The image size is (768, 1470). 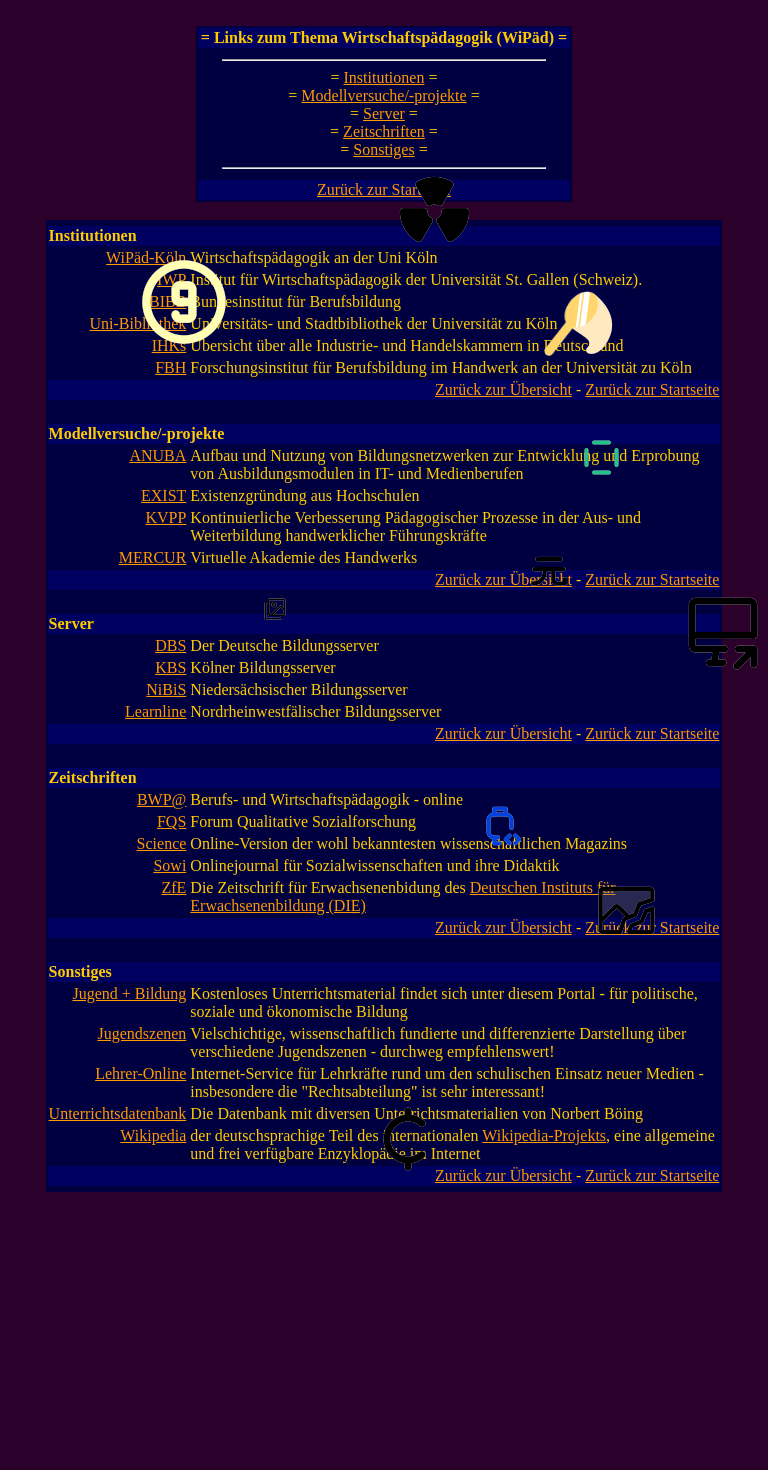 What do you see at coordinates (549, 572) in the screenshot?
I see `indicates chinese yuan currency` at bounding box center [549, 572].